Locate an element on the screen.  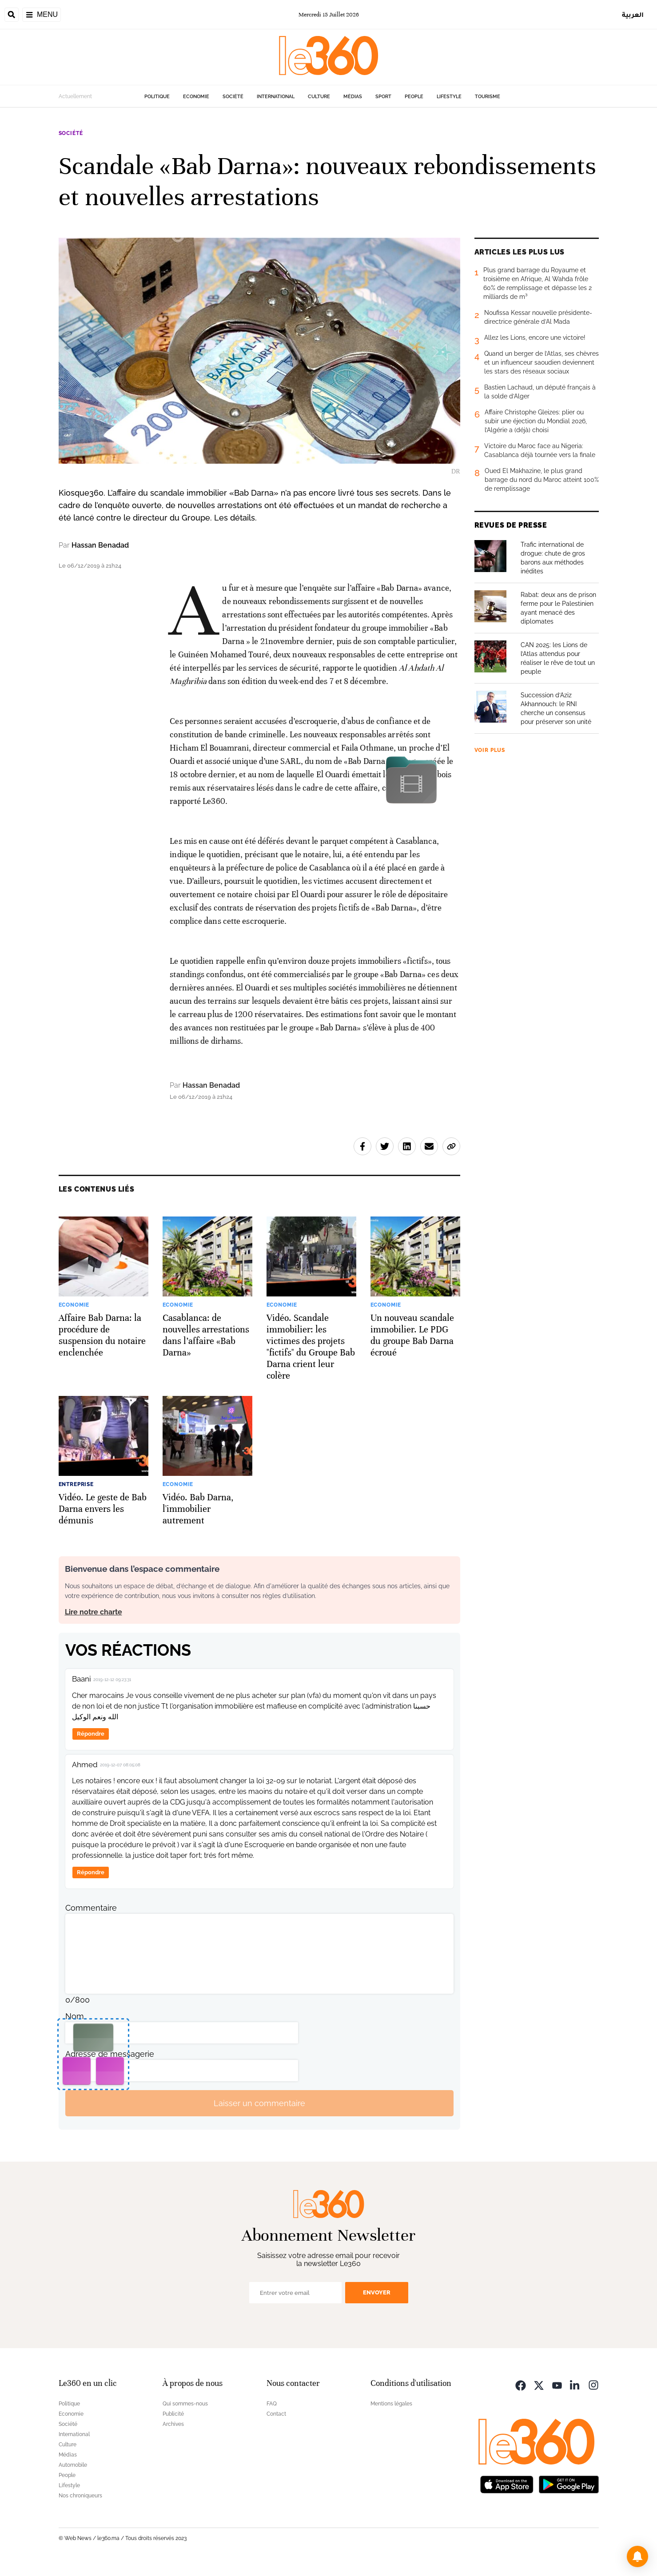
open your videos folder is located at coordinates (411, 780).